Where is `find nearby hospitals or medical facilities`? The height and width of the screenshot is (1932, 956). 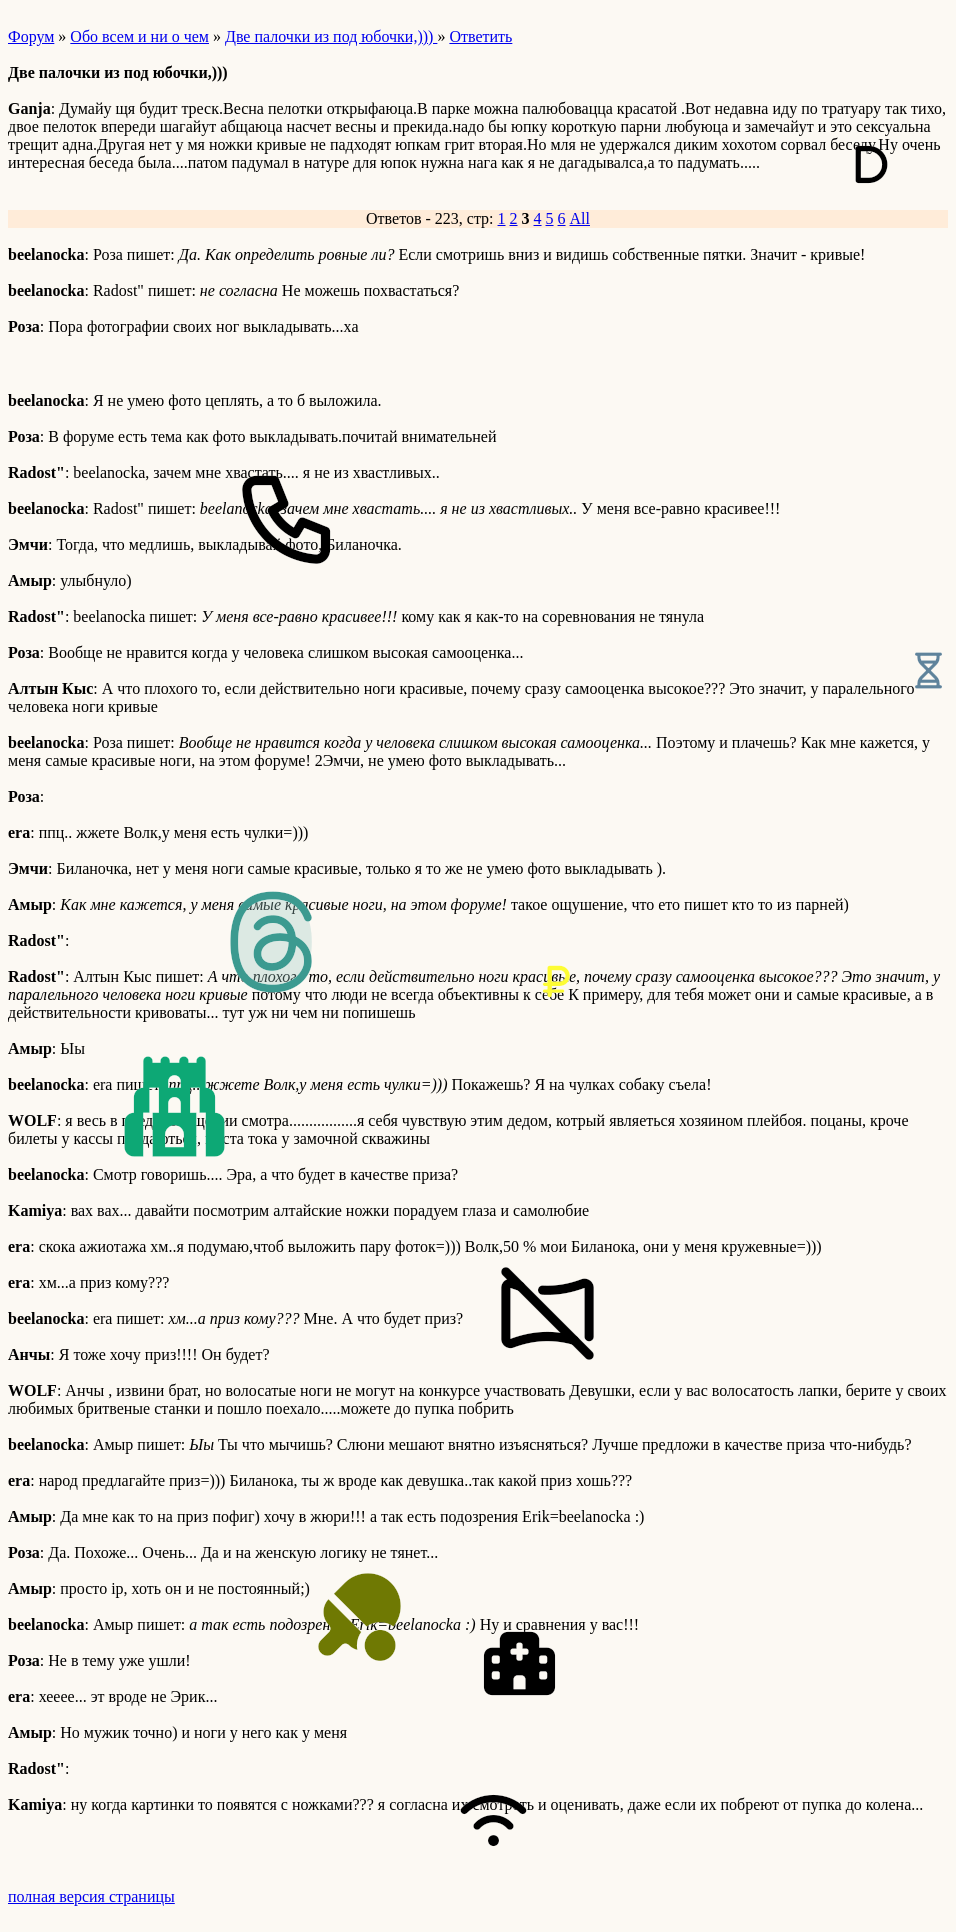 find nearby hospitals or medical facilities is located at coordinates (519, 1663).